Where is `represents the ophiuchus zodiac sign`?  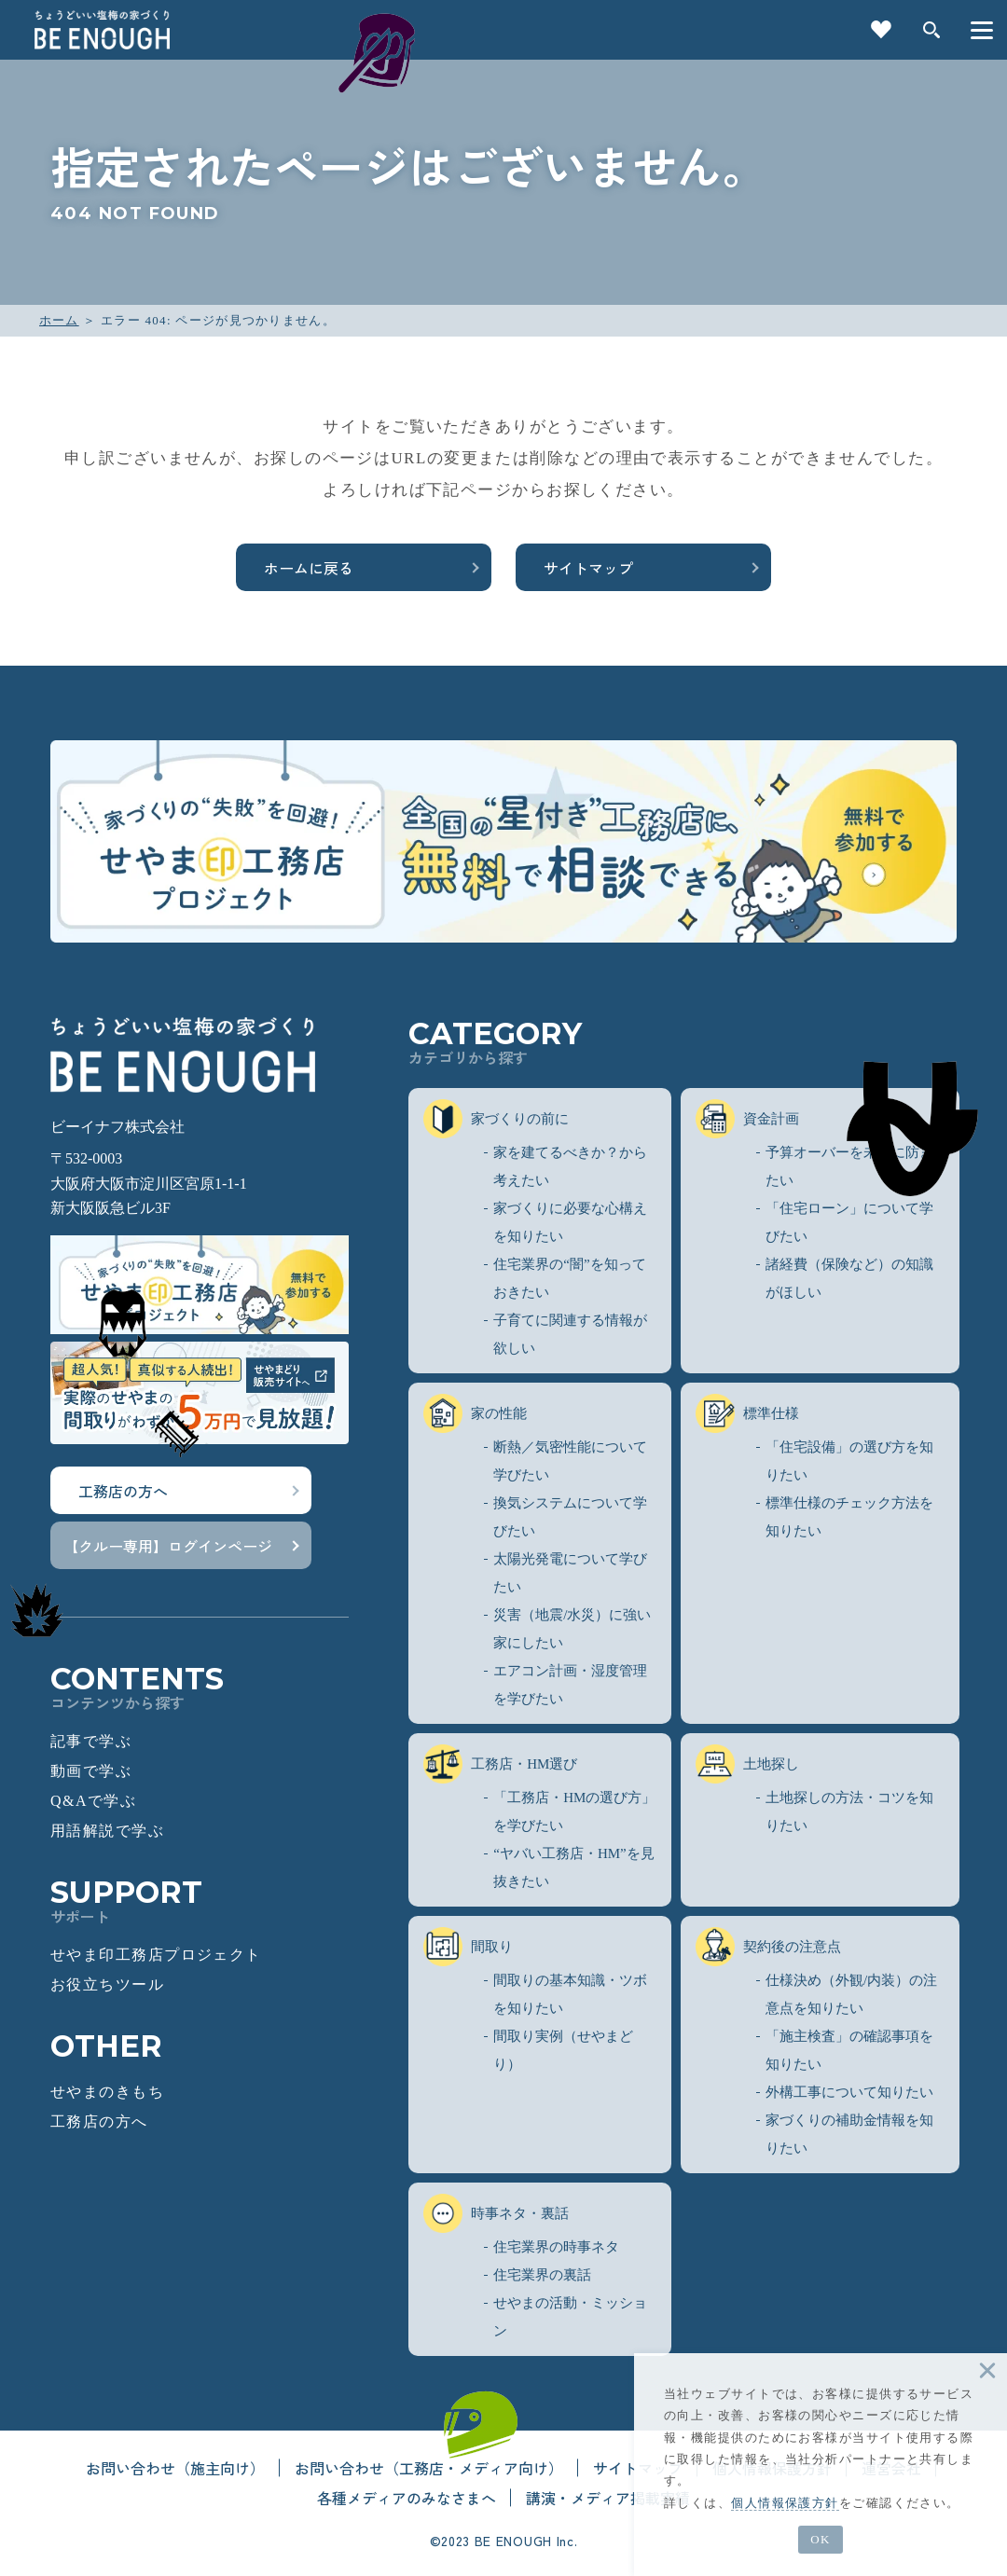
represents the ophiuchus zodiac sign is located at coordinates (912, 1127).